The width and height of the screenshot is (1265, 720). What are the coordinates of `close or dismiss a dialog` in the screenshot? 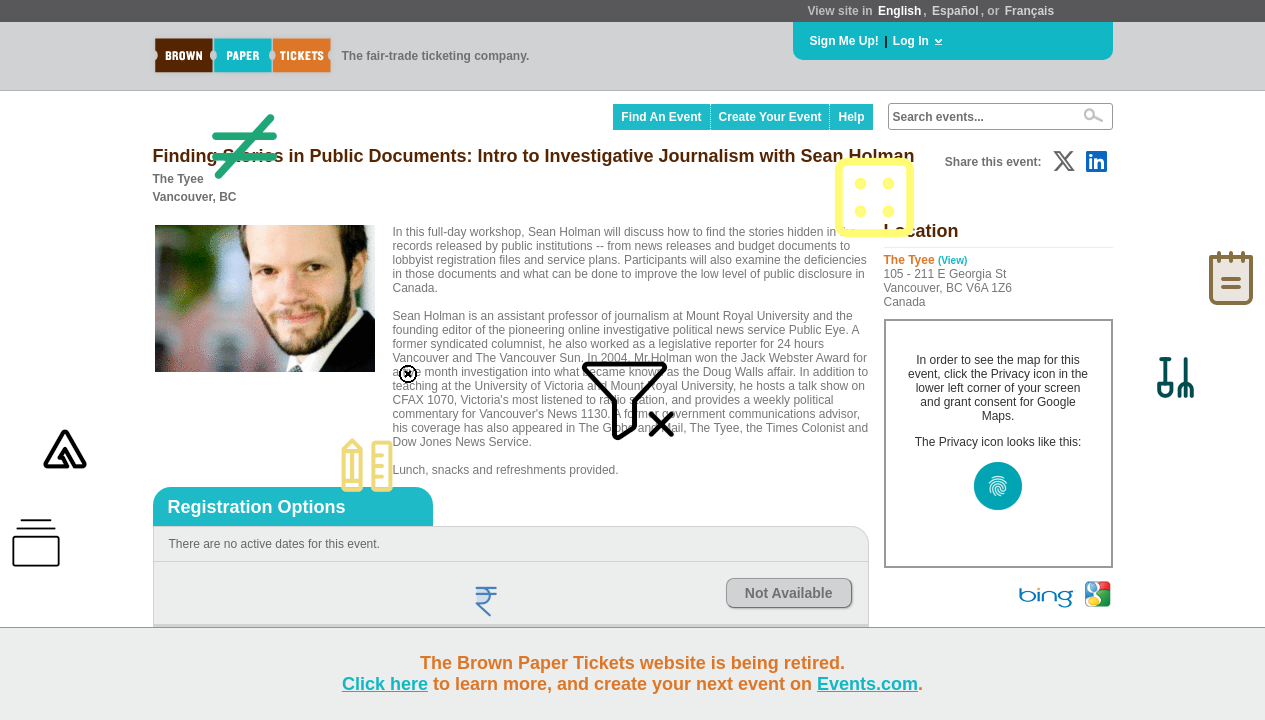 It's located at (408, 374).